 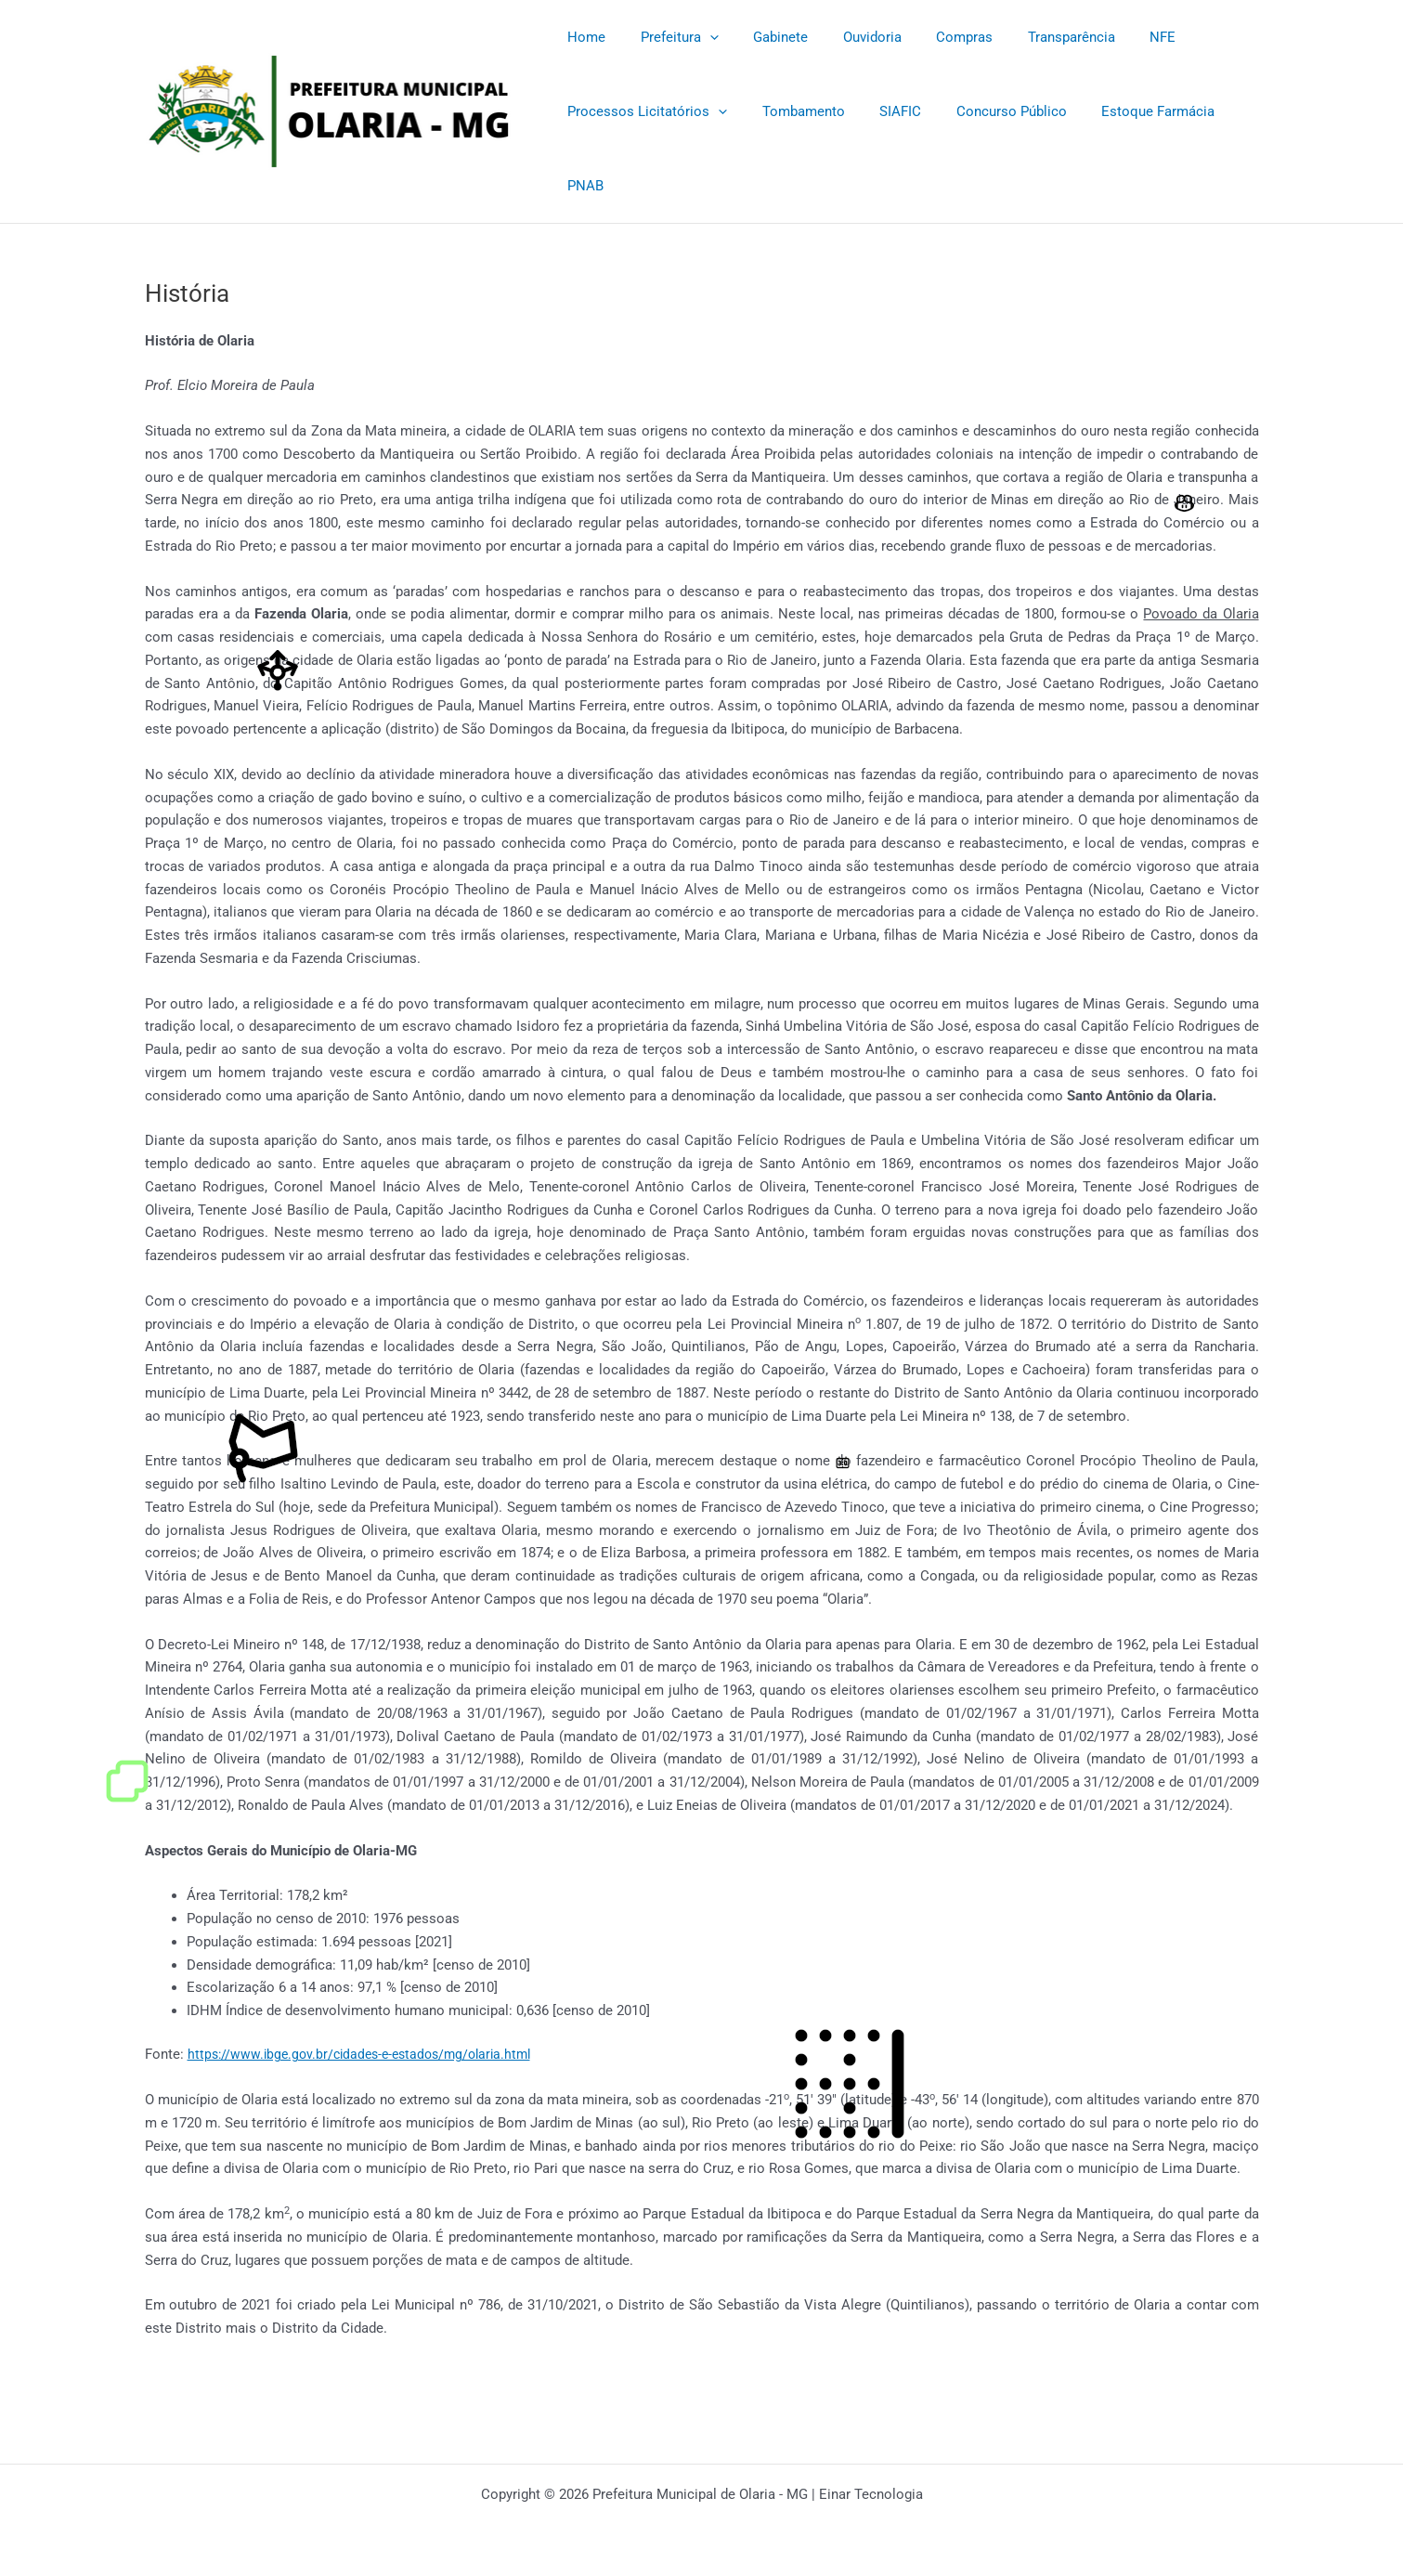 What do you see at coordinates (127, 1781) in the screenshot?
I see `combine or merge selected layers` at bounding box center [127, 1781].